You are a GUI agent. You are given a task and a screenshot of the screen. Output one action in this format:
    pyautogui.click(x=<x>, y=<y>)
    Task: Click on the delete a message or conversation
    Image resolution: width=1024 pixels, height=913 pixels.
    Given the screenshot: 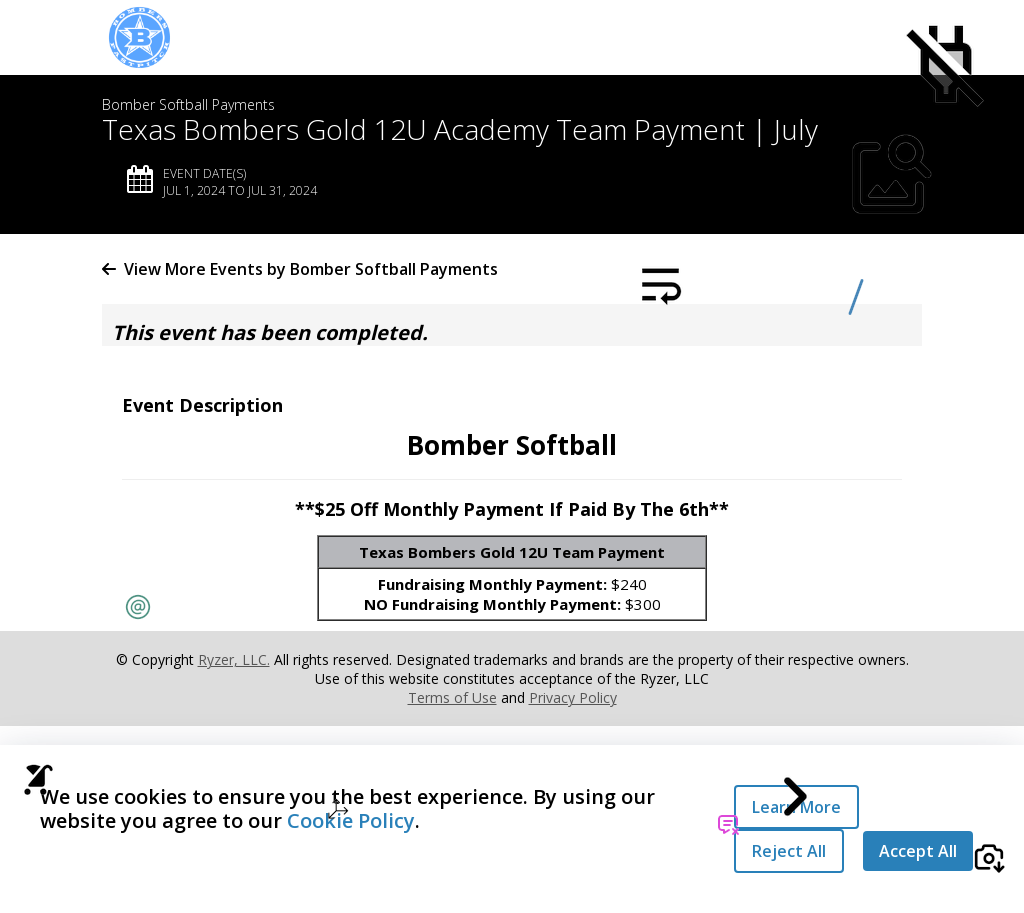 What is the action you would take?
    pyautogui.click(x=728, y=824)
    